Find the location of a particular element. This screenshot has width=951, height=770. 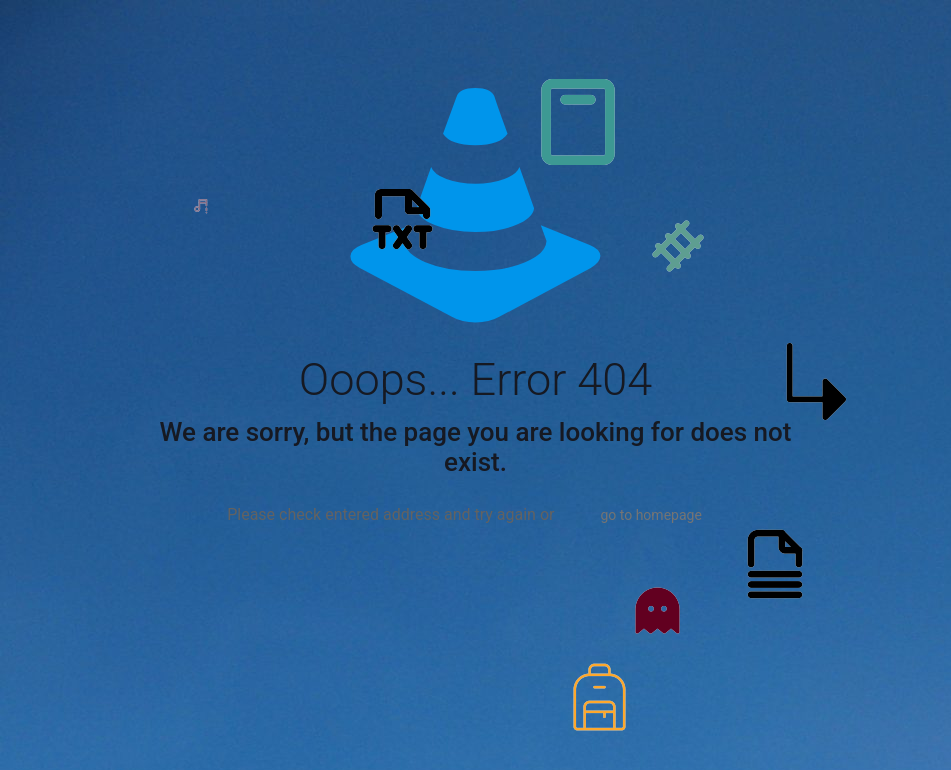

music playback error or issue is located at coordinates (201, 205).